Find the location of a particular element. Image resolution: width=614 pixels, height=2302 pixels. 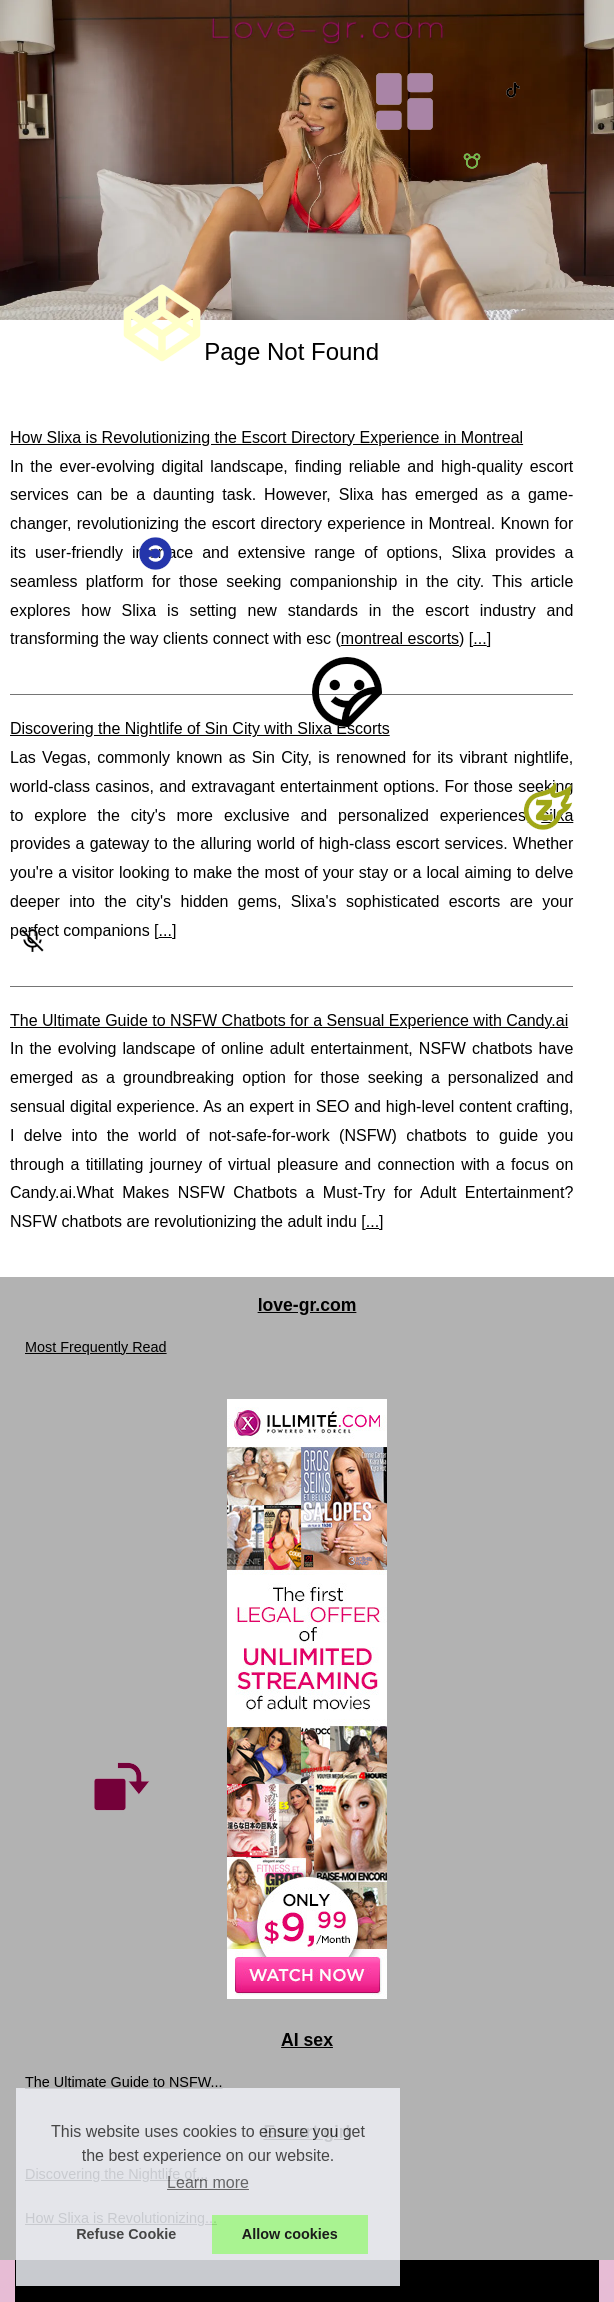

add a sticker to your message is located at coordinates (347, 692).